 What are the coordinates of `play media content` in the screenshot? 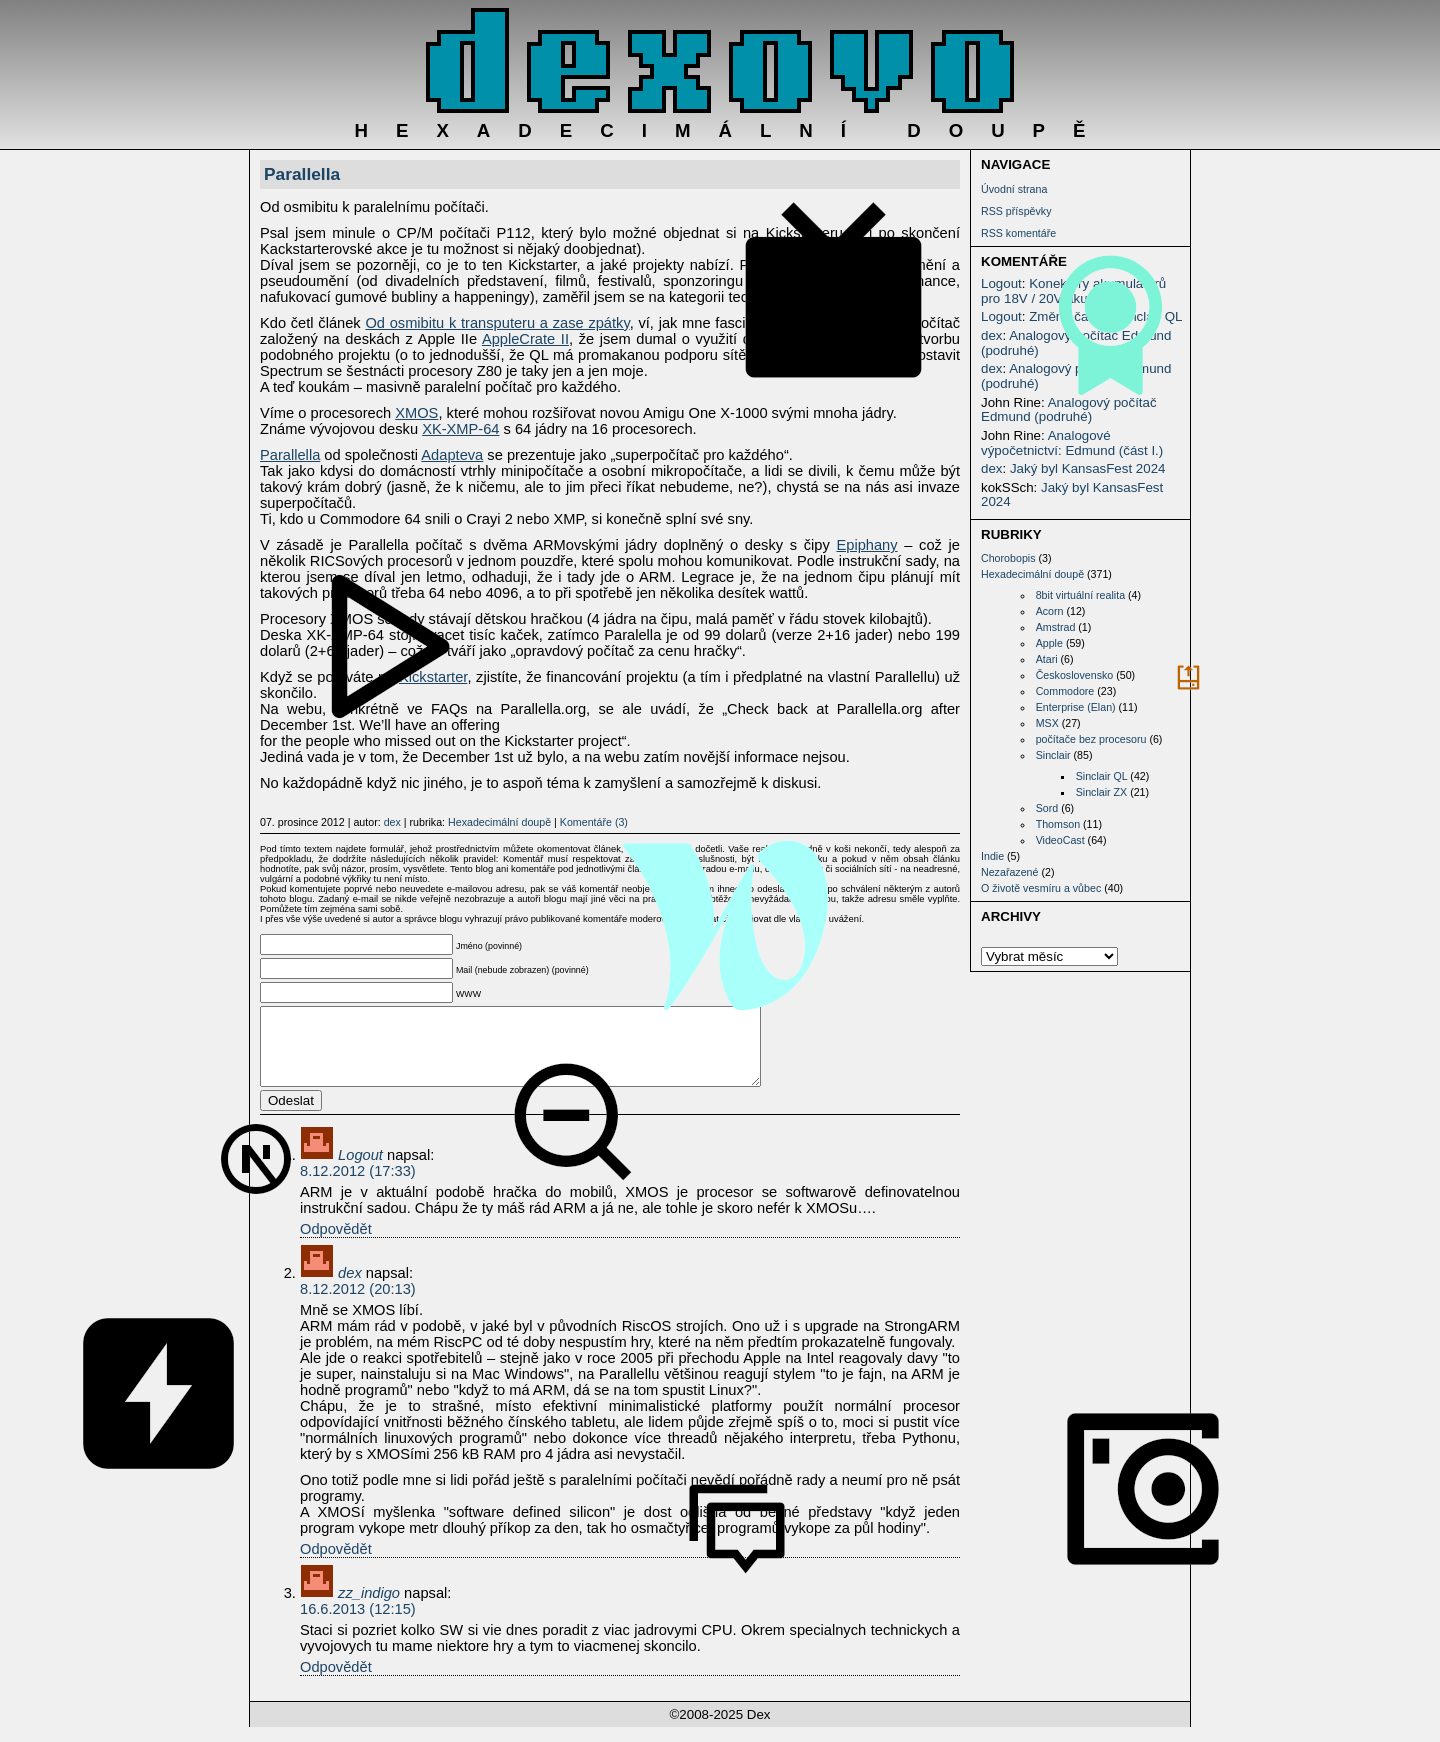 It's located at (378, 646).